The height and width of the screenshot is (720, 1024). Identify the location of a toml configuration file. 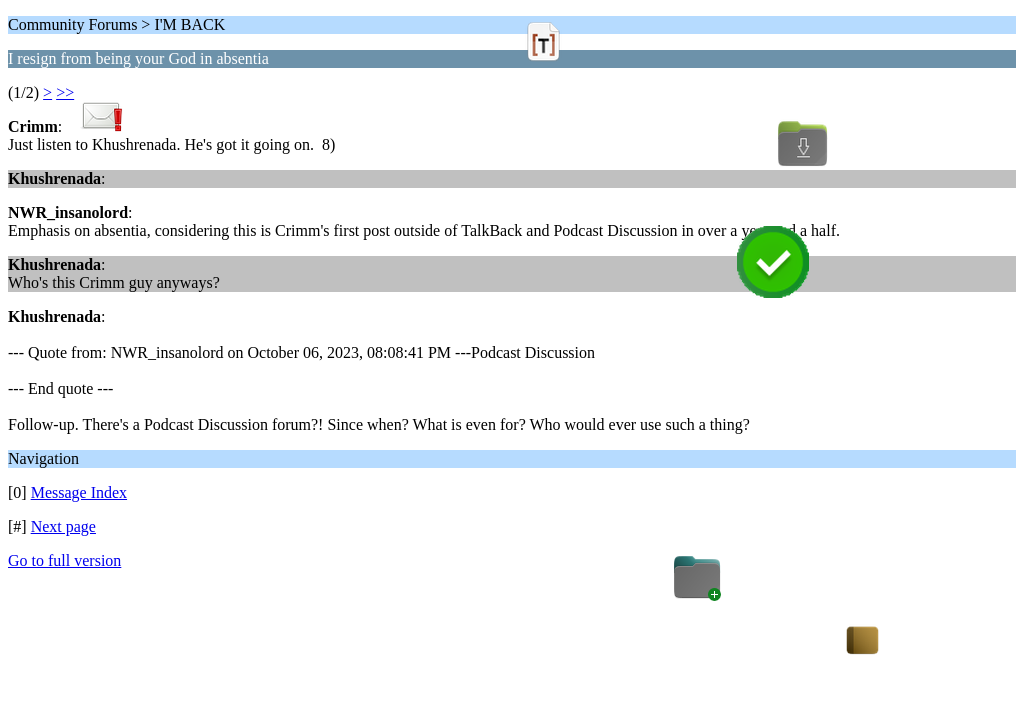
(543, 41).